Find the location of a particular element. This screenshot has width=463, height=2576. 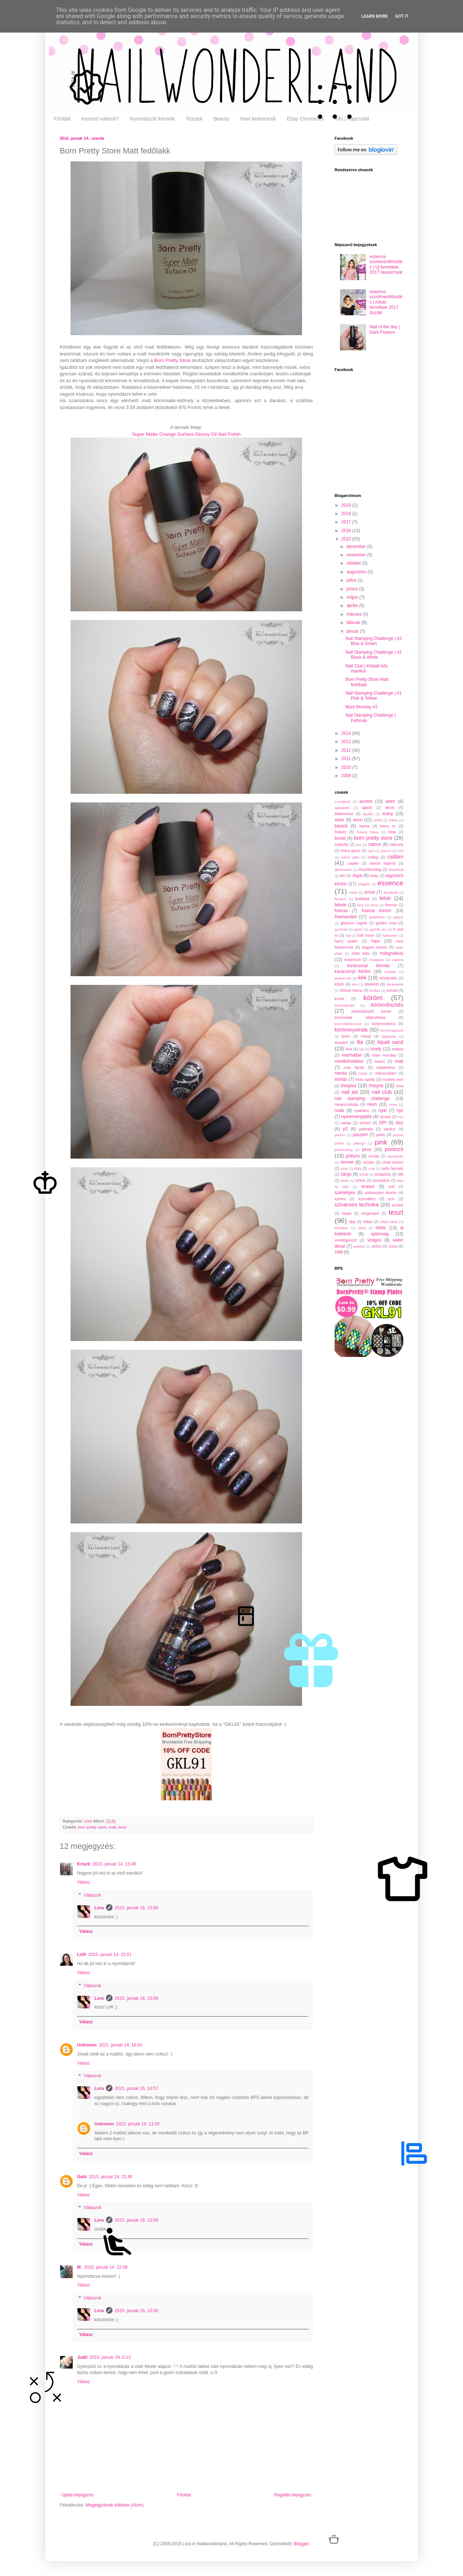

open app drawer or launcher is located at coordinates (335, 102).